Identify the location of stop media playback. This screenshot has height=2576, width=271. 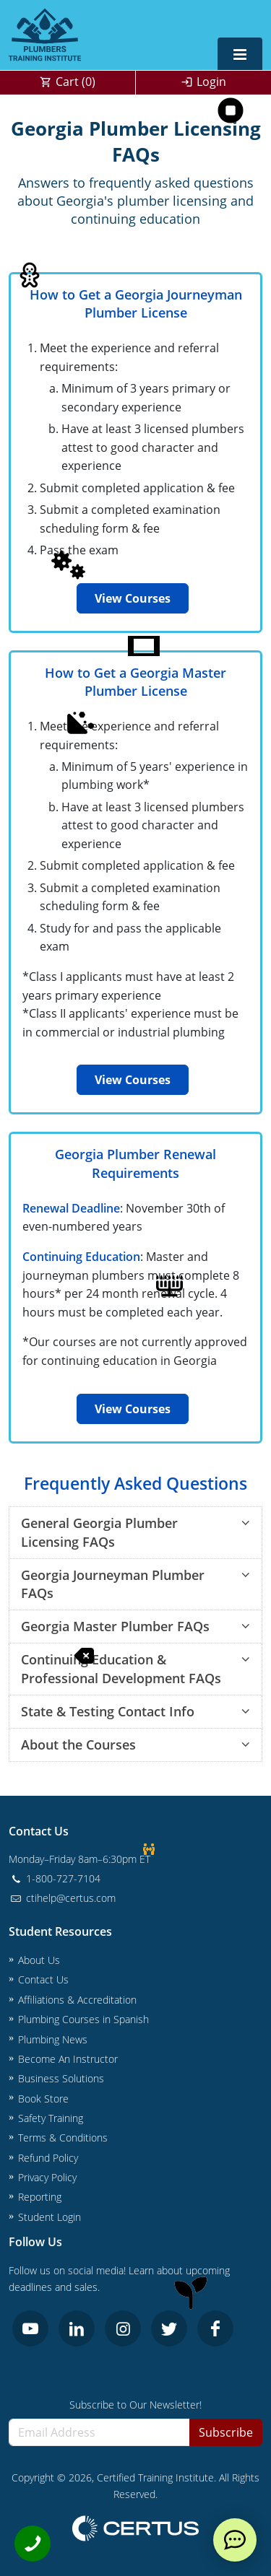
(231, 110).